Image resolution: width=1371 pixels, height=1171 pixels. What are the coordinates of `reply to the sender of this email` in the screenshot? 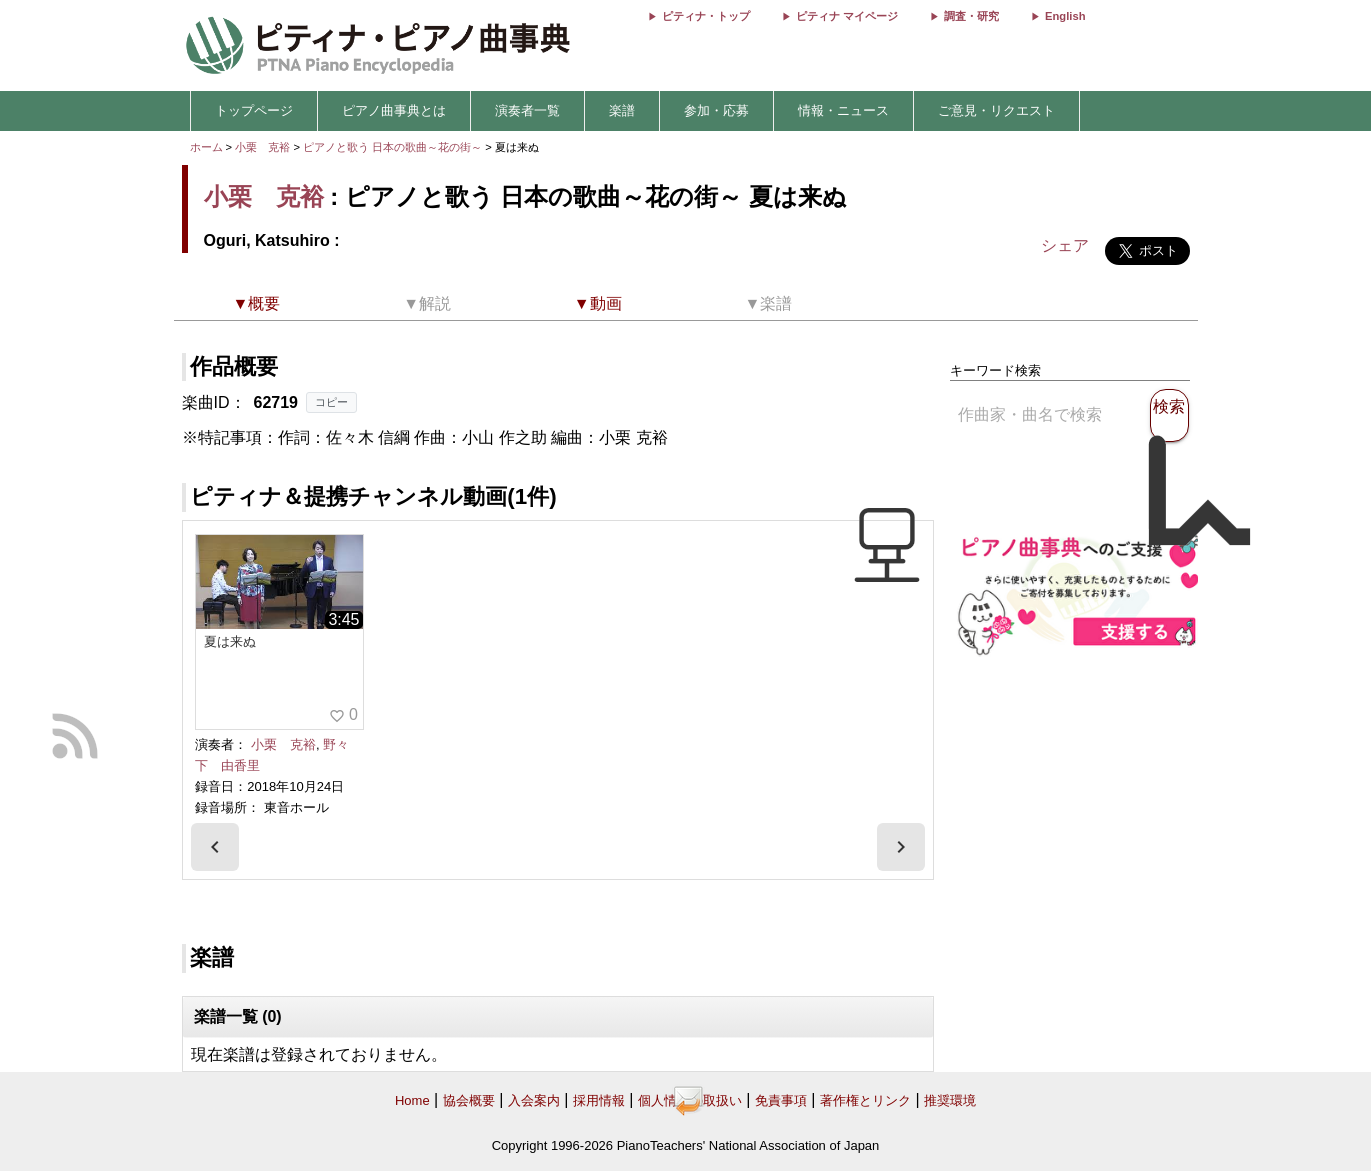 It's located at (688, 1098).